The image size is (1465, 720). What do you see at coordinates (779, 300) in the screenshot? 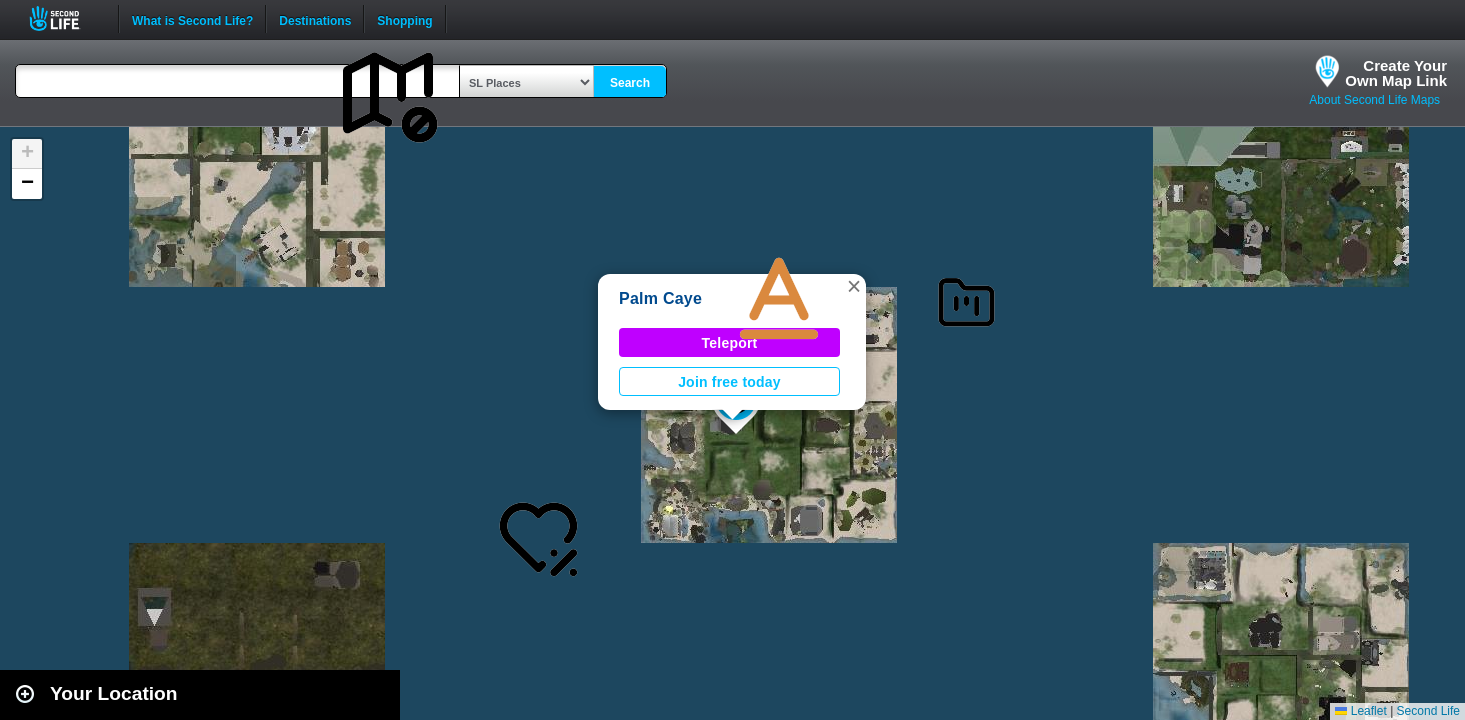
I see `apply underline formatting to text` at bounding box center [779, 300].